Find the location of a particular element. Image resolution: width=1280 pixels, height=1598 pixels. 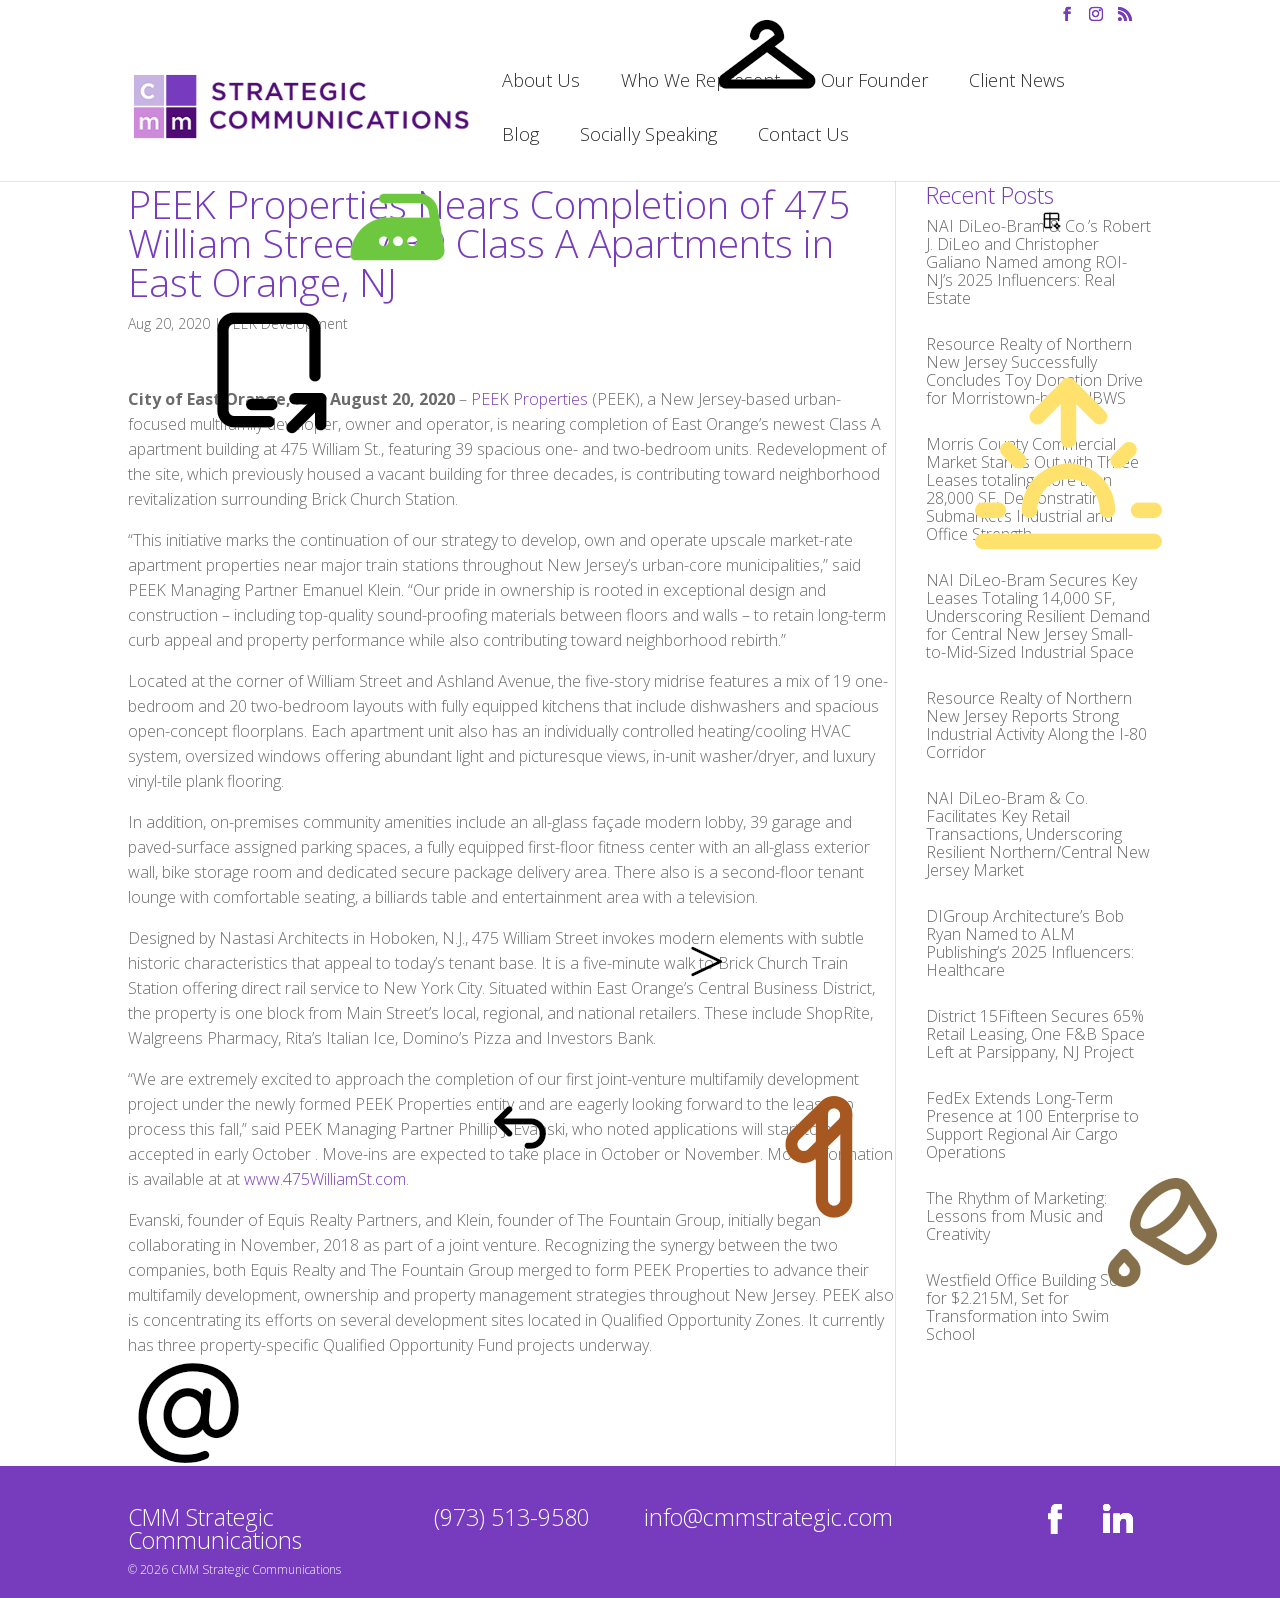

indicates sunrise or morning time is located at coordinates (1068, 463).